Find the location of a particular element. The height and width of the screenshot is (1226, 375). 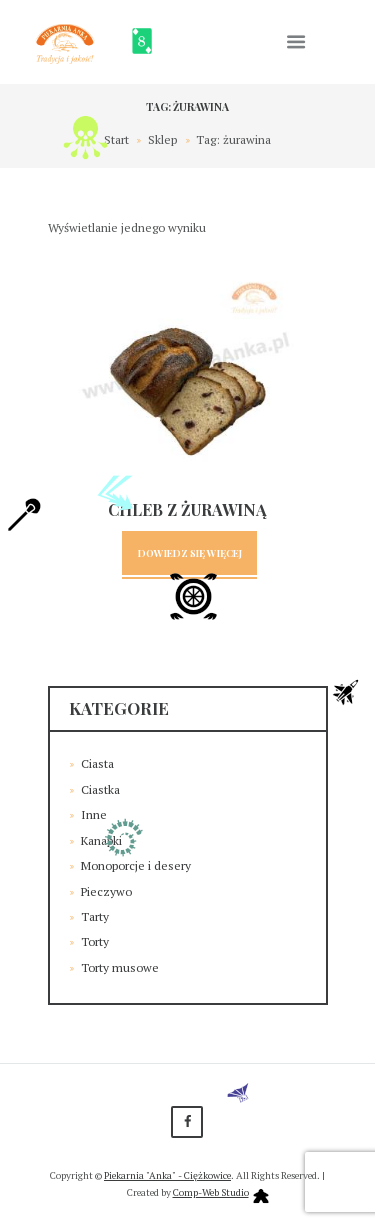

redirect or reroute an action is located at coordinates (115, 493).